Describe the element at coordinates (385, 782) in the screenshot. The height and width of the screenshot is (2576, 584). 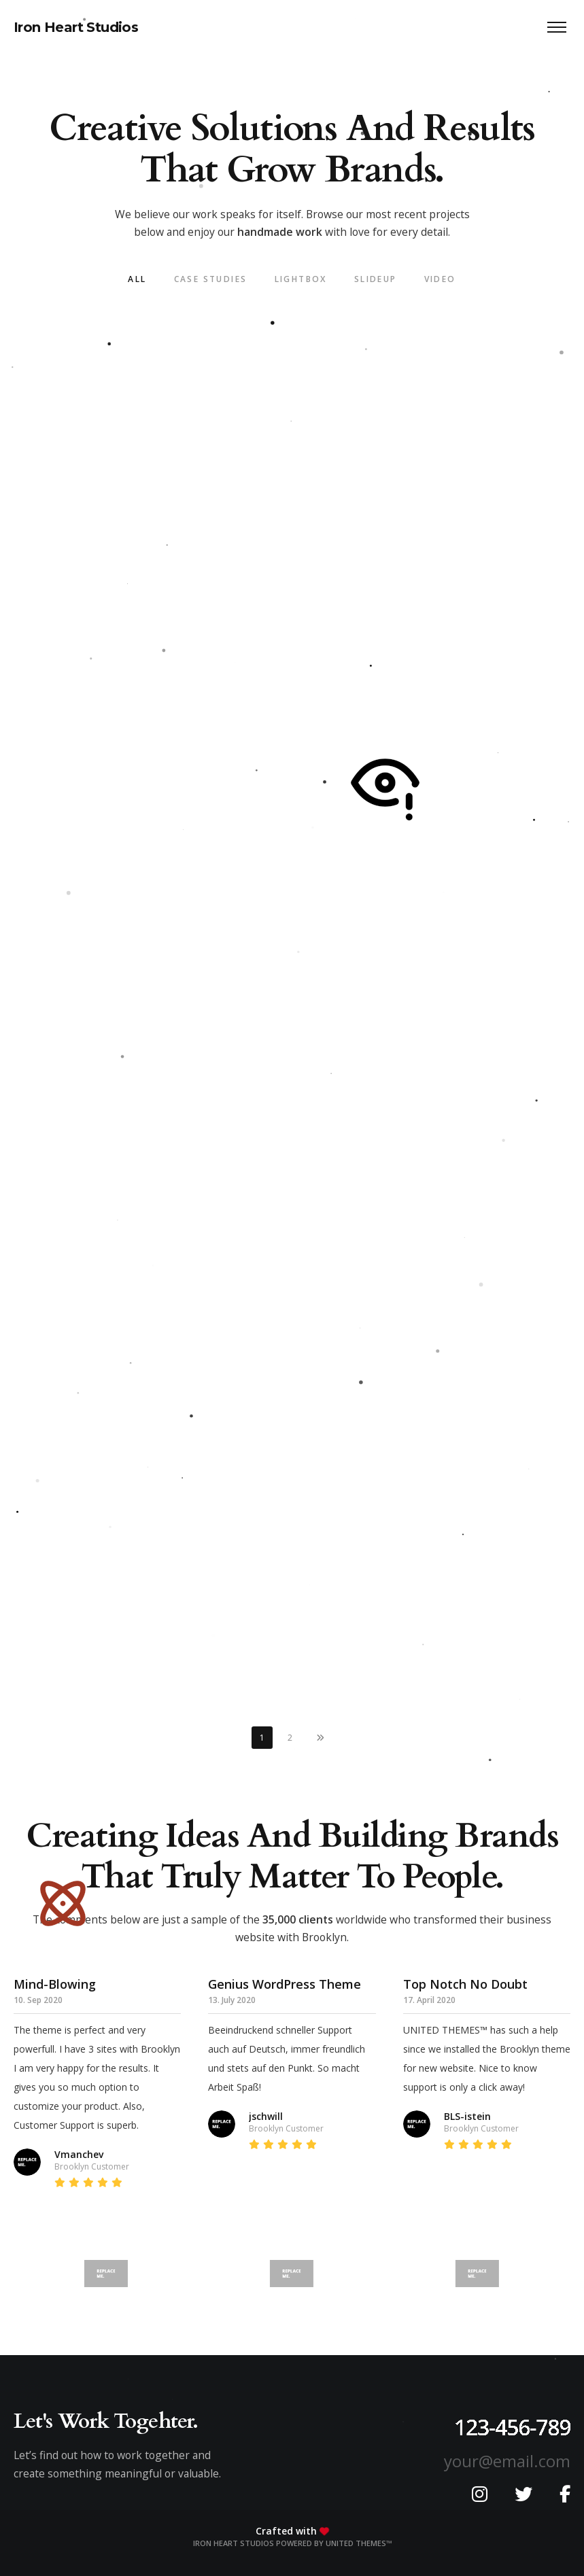
I see `view alert or warning details` at that location.